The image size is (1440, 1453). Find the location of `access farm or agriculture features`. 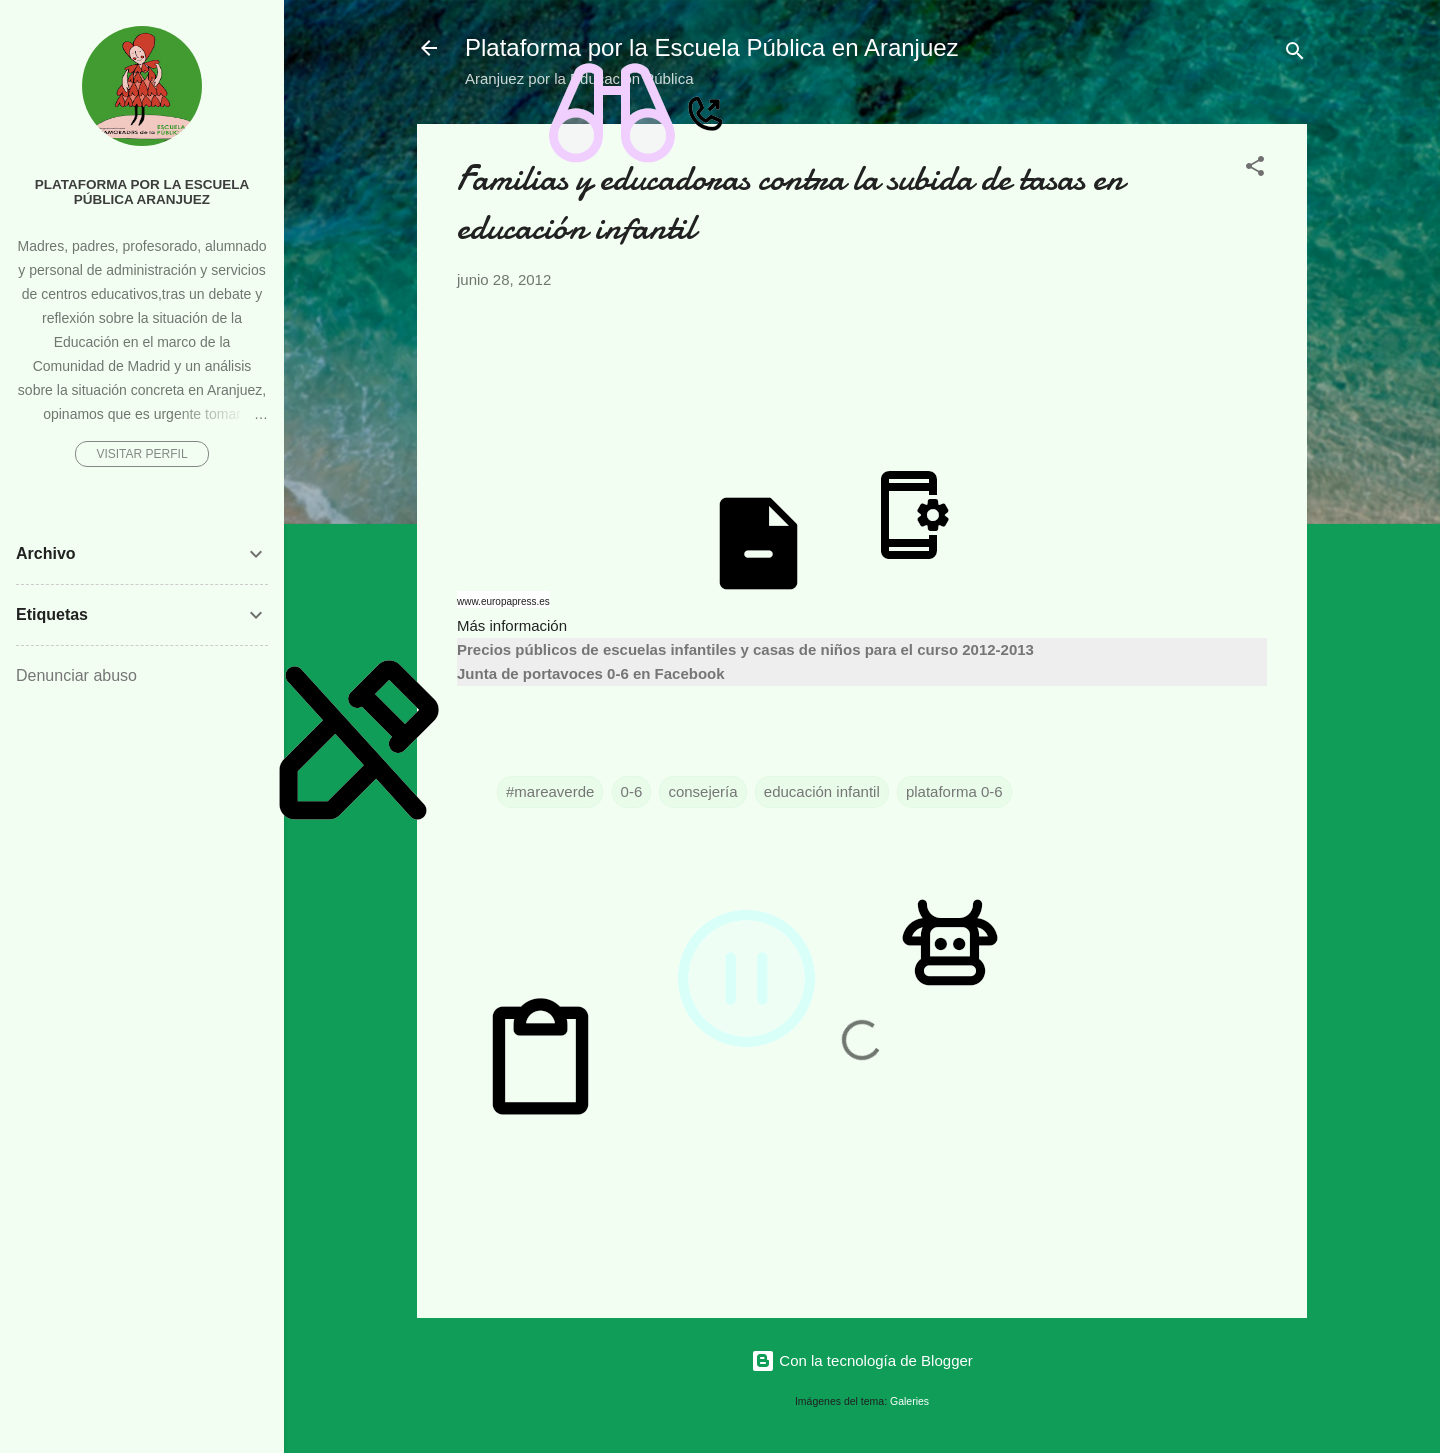

access farm or agriculture features is located at coordinates (950, 944).